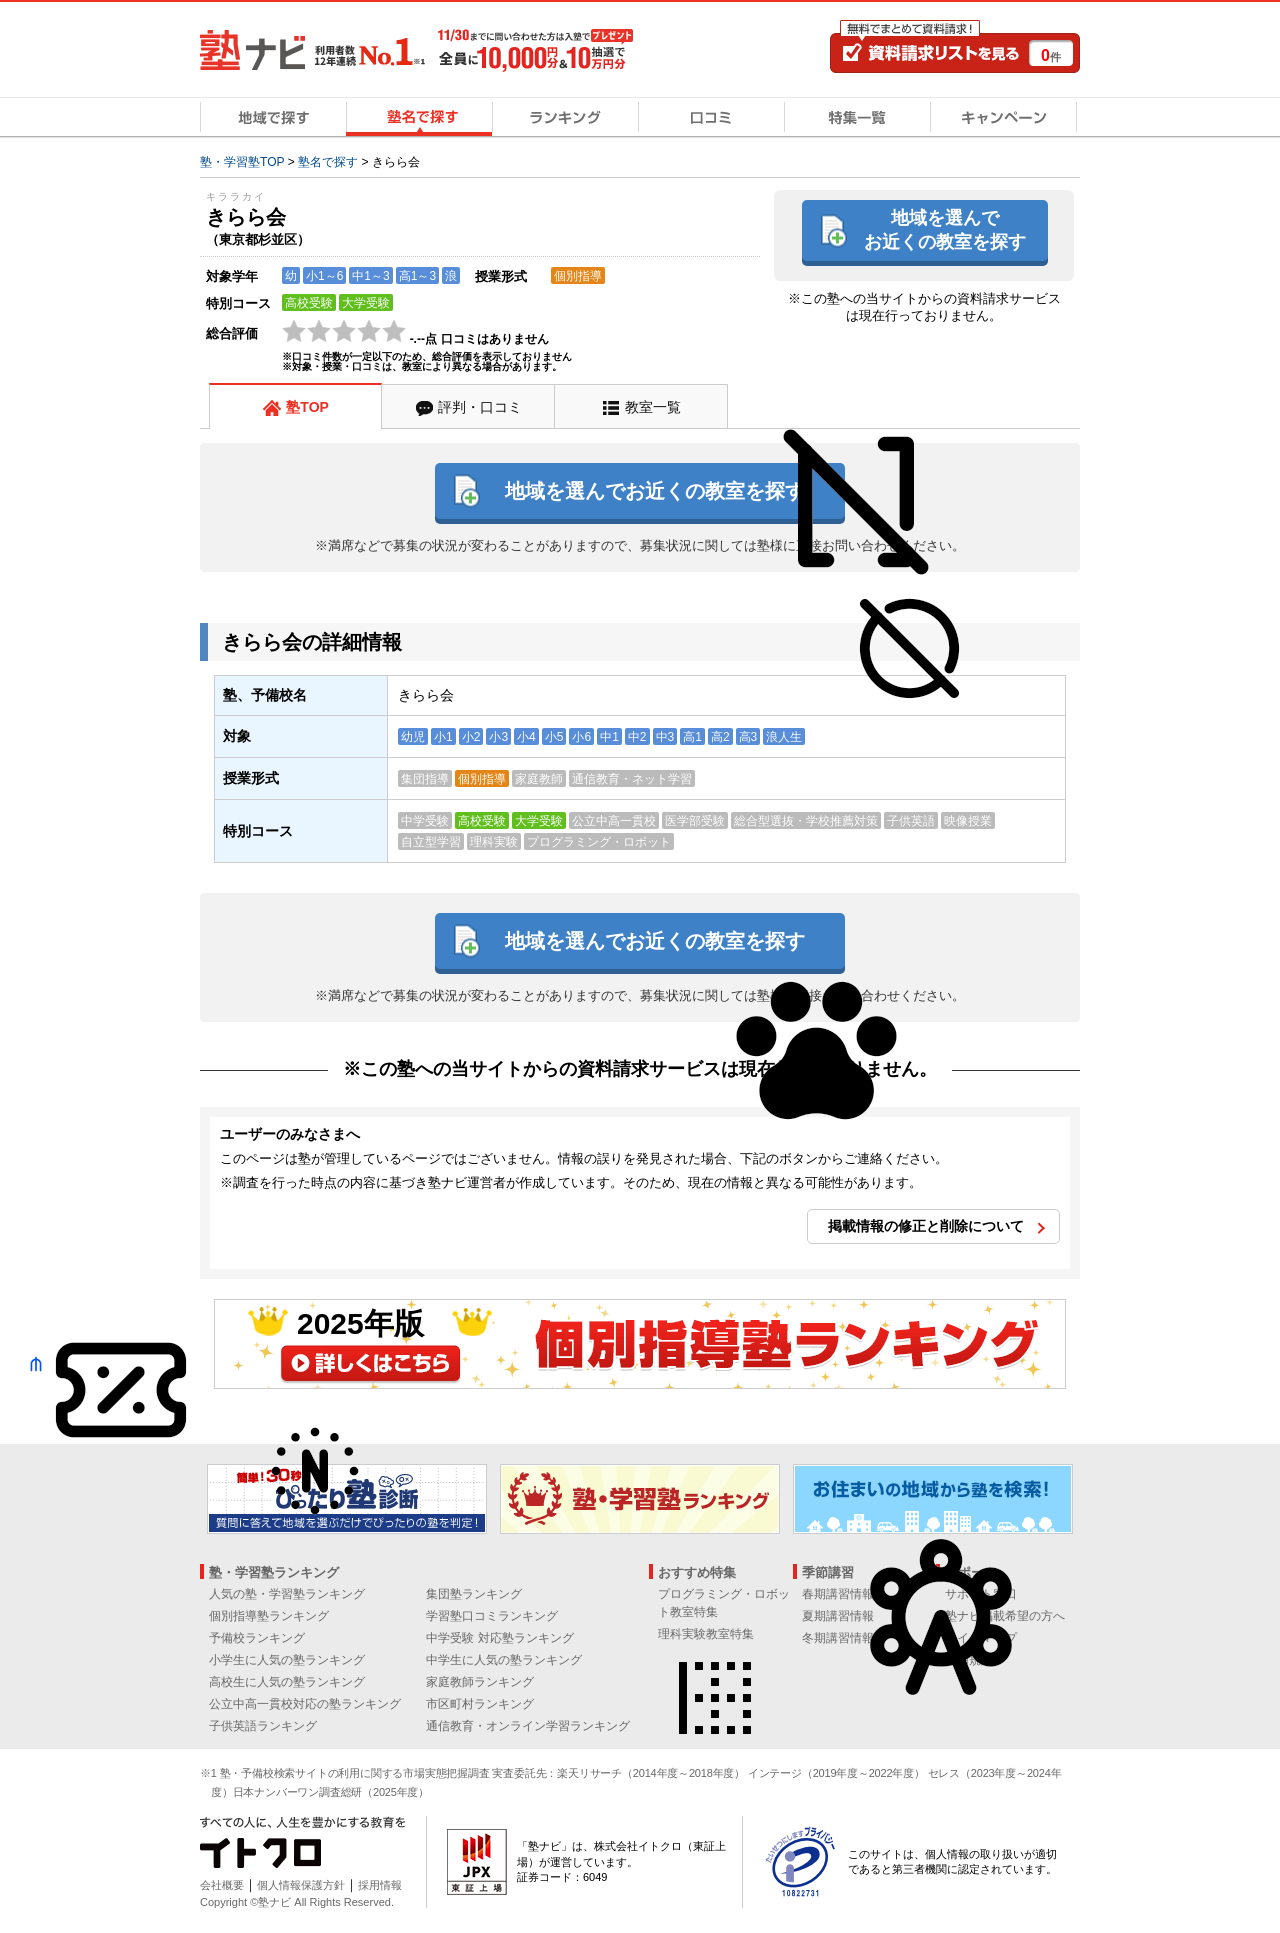  What do you see at coordinates (315, 1471) in the screenshot?
I see `indicates a draft or pending status for an item` at bounding box center [315, 1471].